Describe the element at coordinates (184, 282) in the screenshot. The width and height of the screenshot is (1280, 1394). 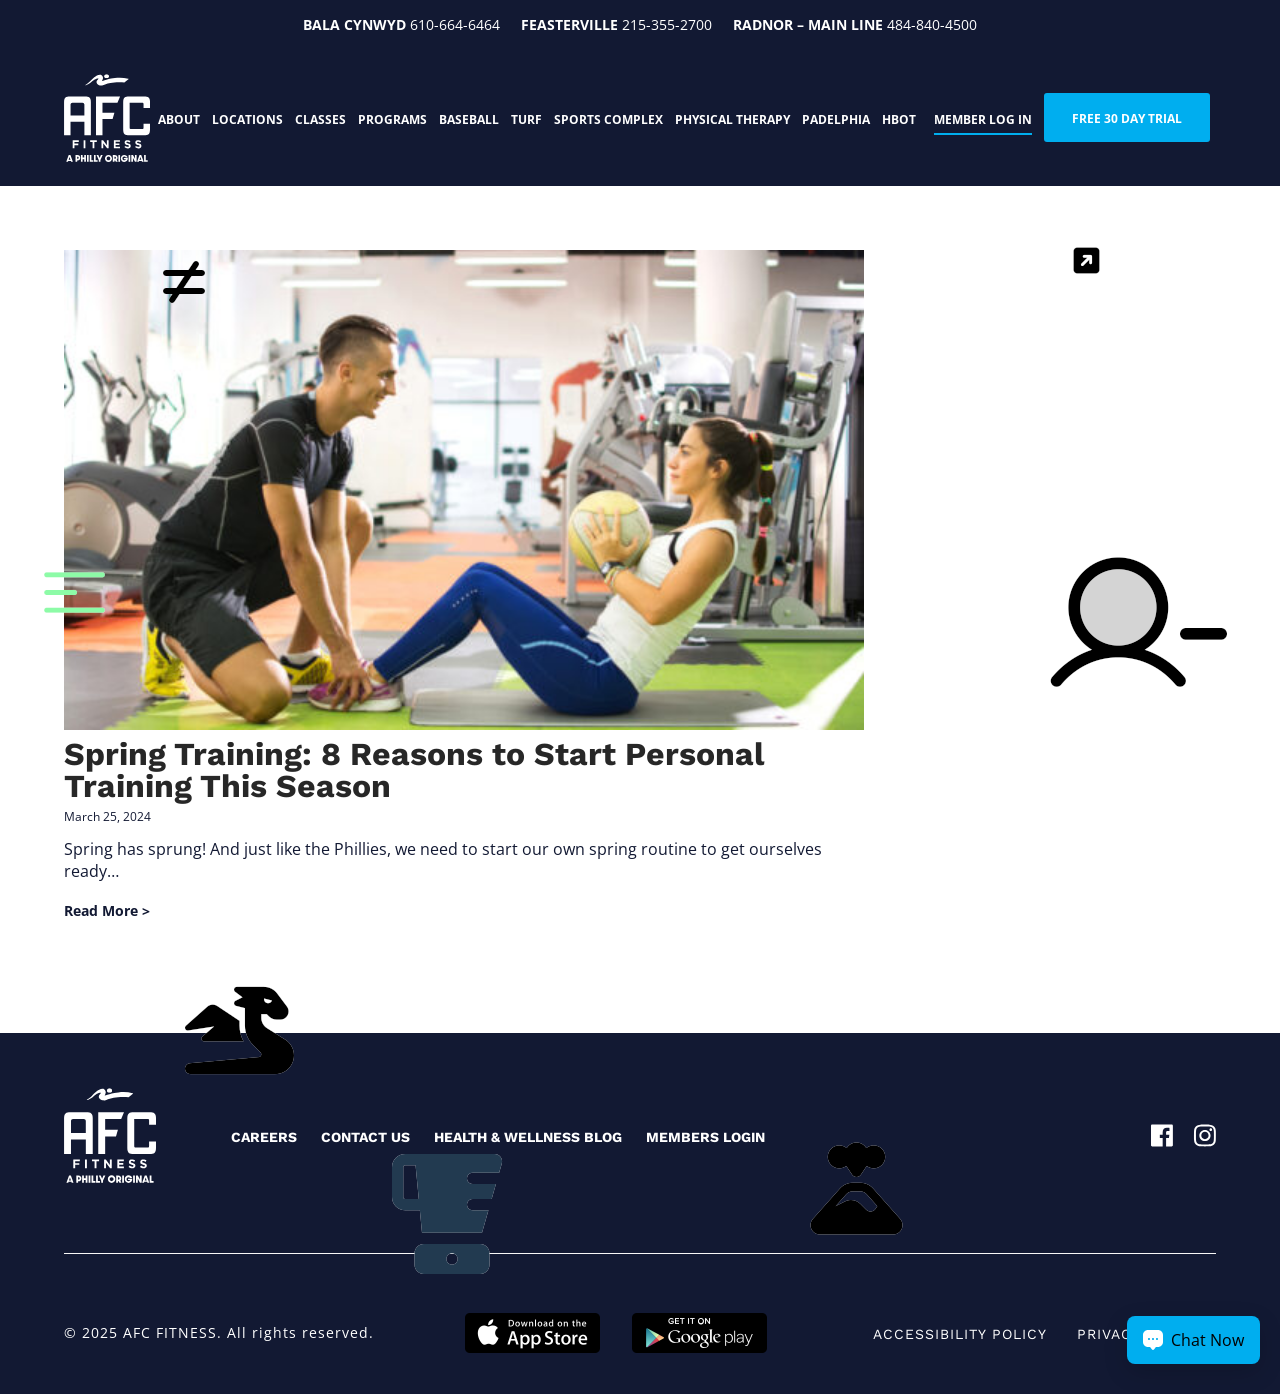
I see `indicates values are not equal or mismatched` at that location.